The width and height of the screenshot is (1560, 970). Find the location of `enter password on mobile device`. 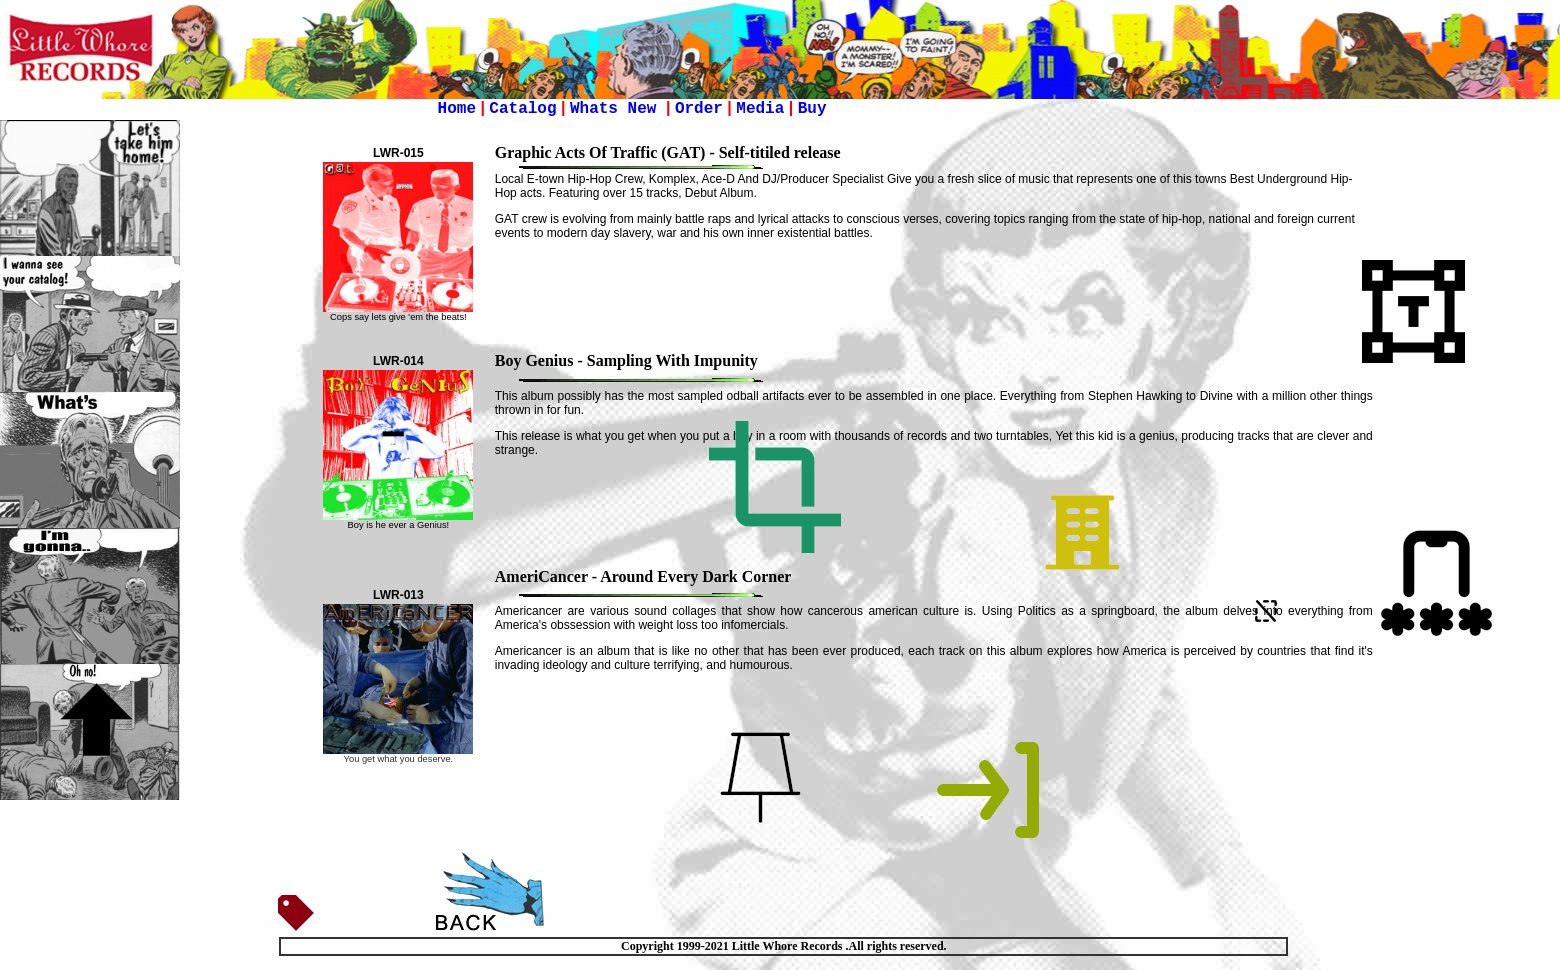

enter password on mobile device is located at coordinates (1436, 580).